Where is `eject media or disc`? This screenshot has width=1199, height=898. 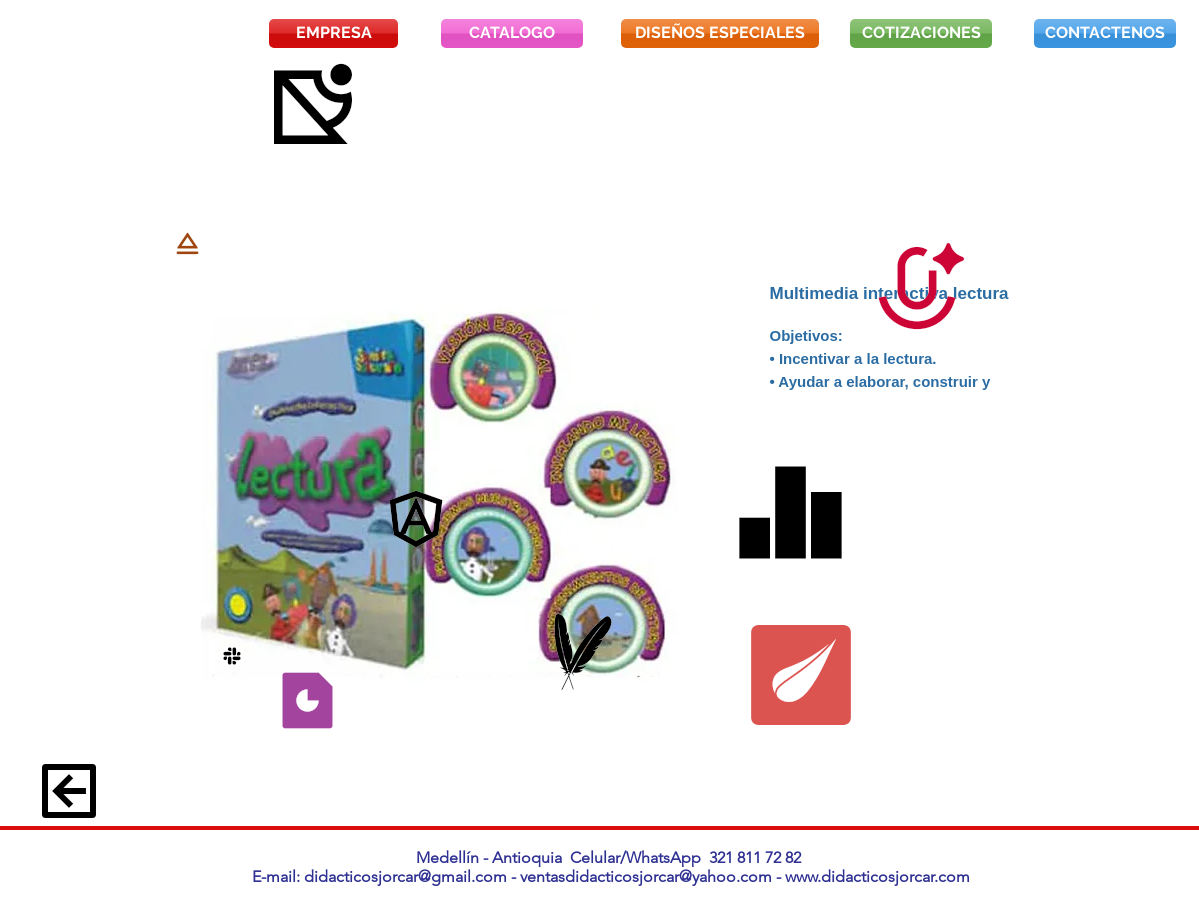 eject media or disc is located at coordinates (187, 244).